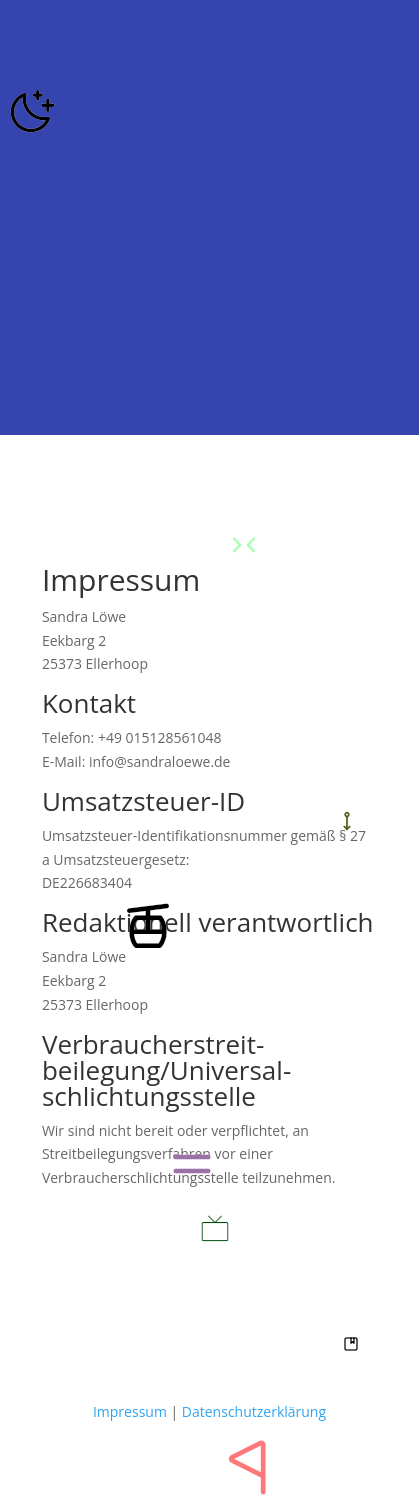 The image size is (419, 1504). I want to click on view photo album, so click(351, 1344).